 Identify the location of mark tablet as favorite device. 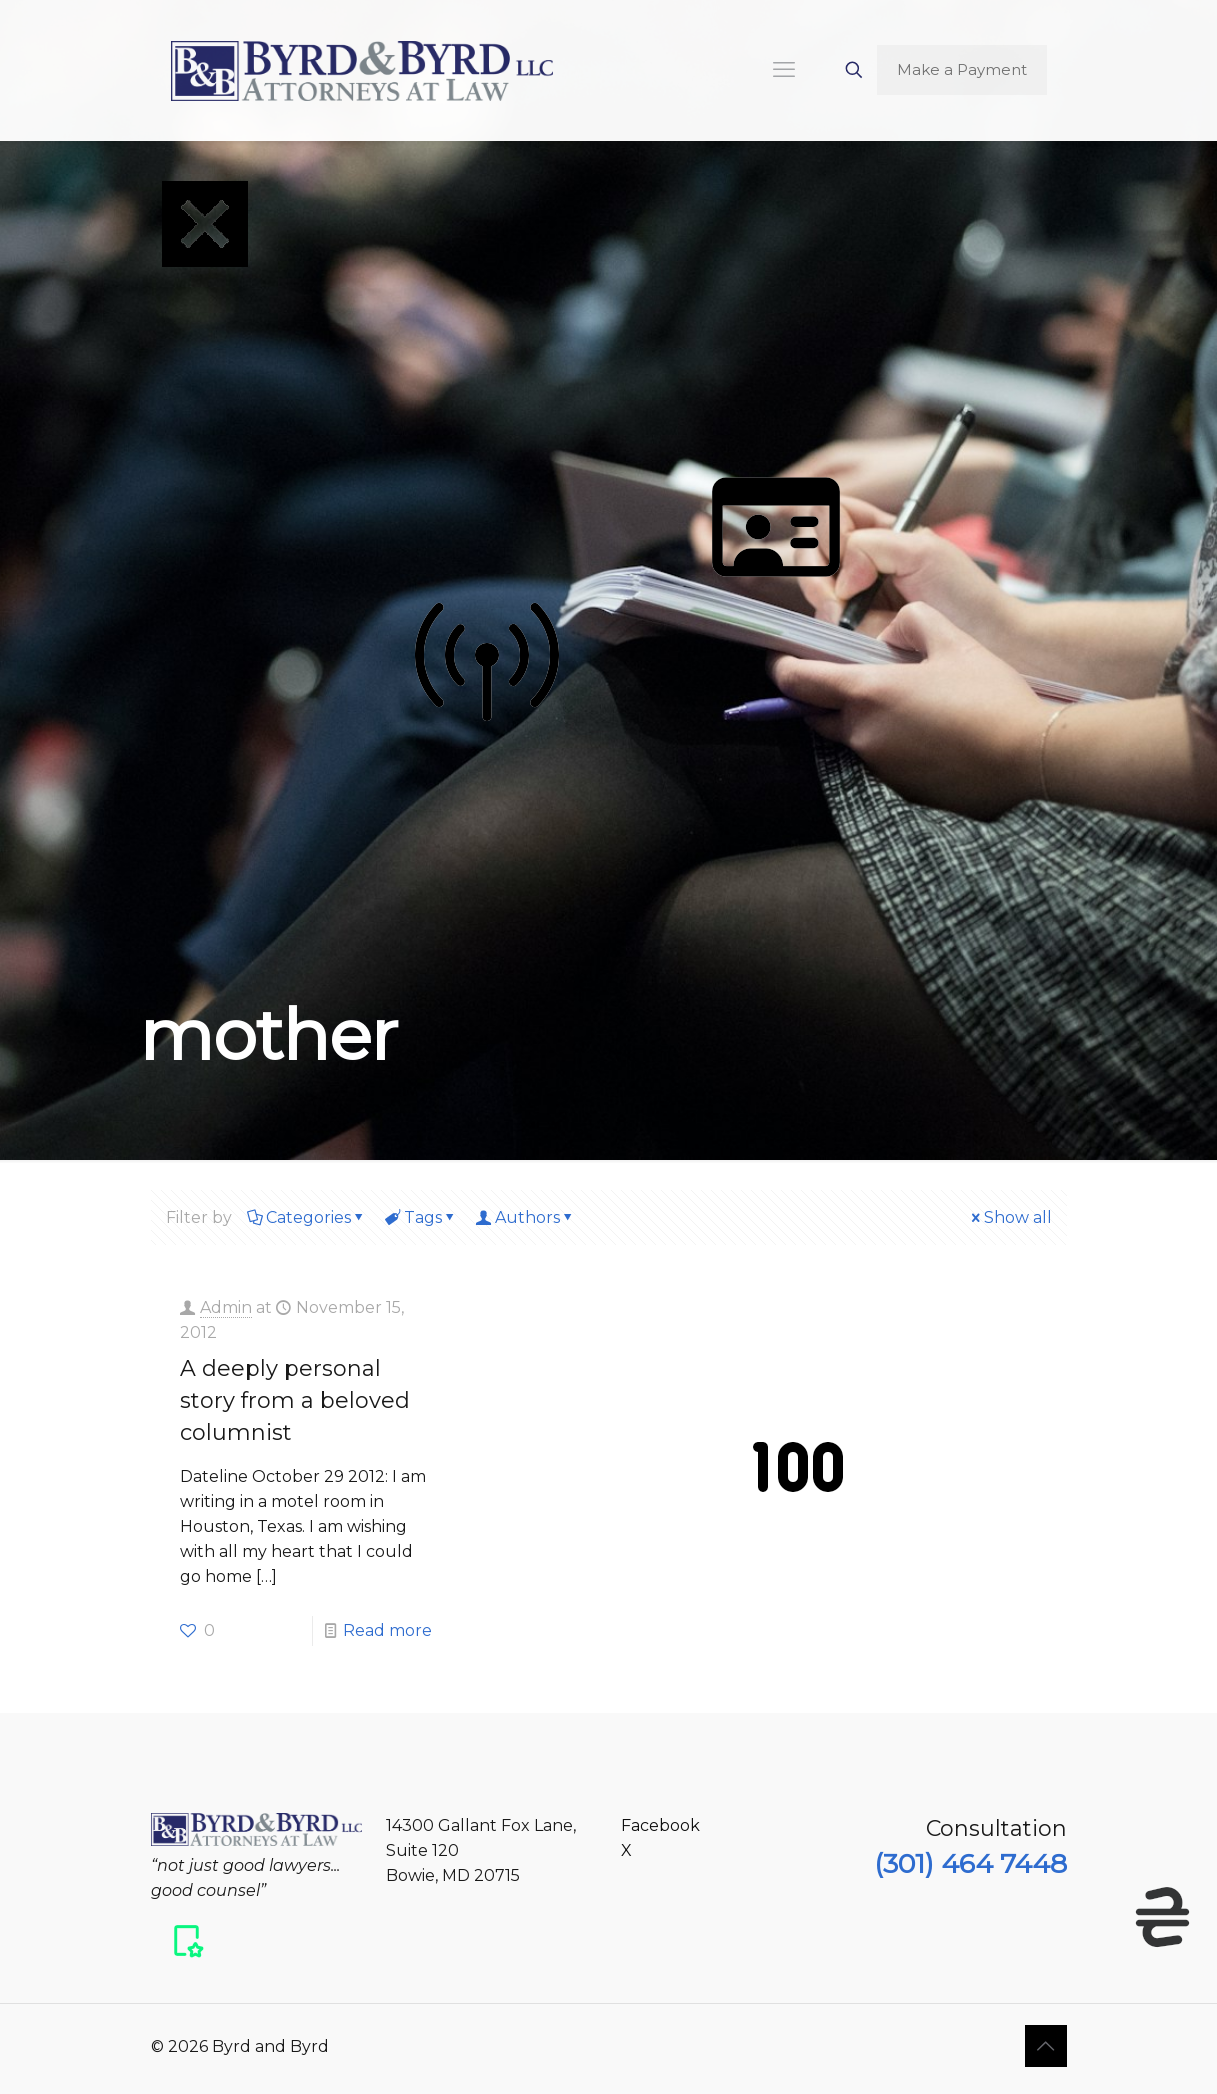
(186, 1940).